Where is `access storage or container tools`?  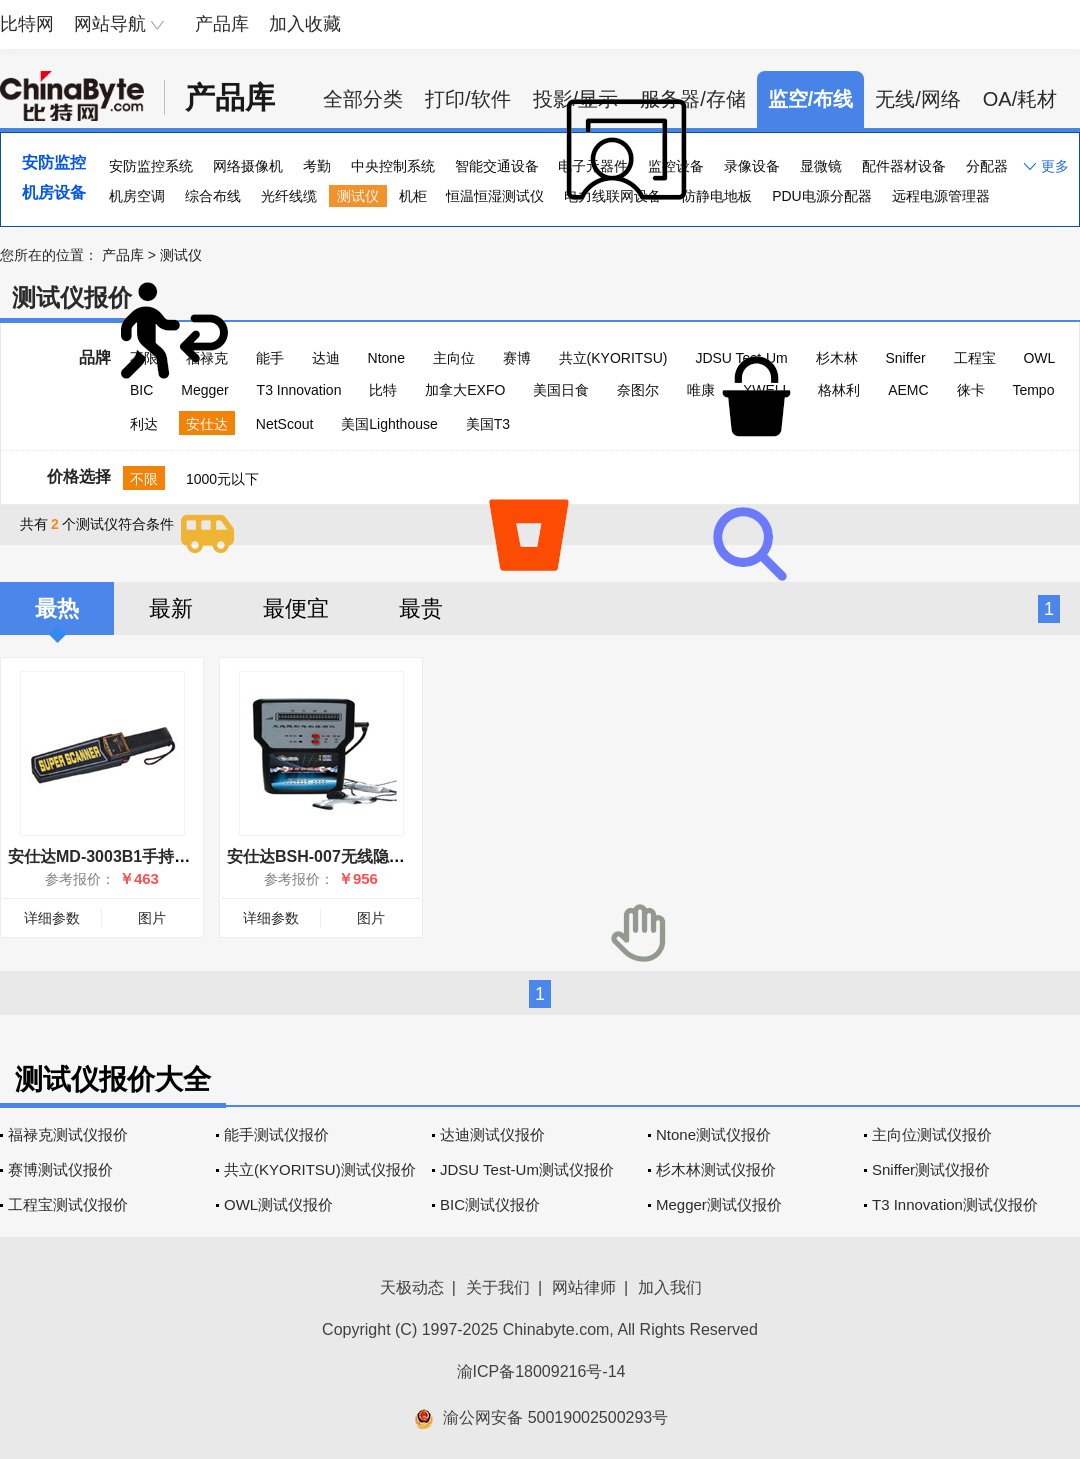 access storage or container tools is located at coordinates (756, 397).